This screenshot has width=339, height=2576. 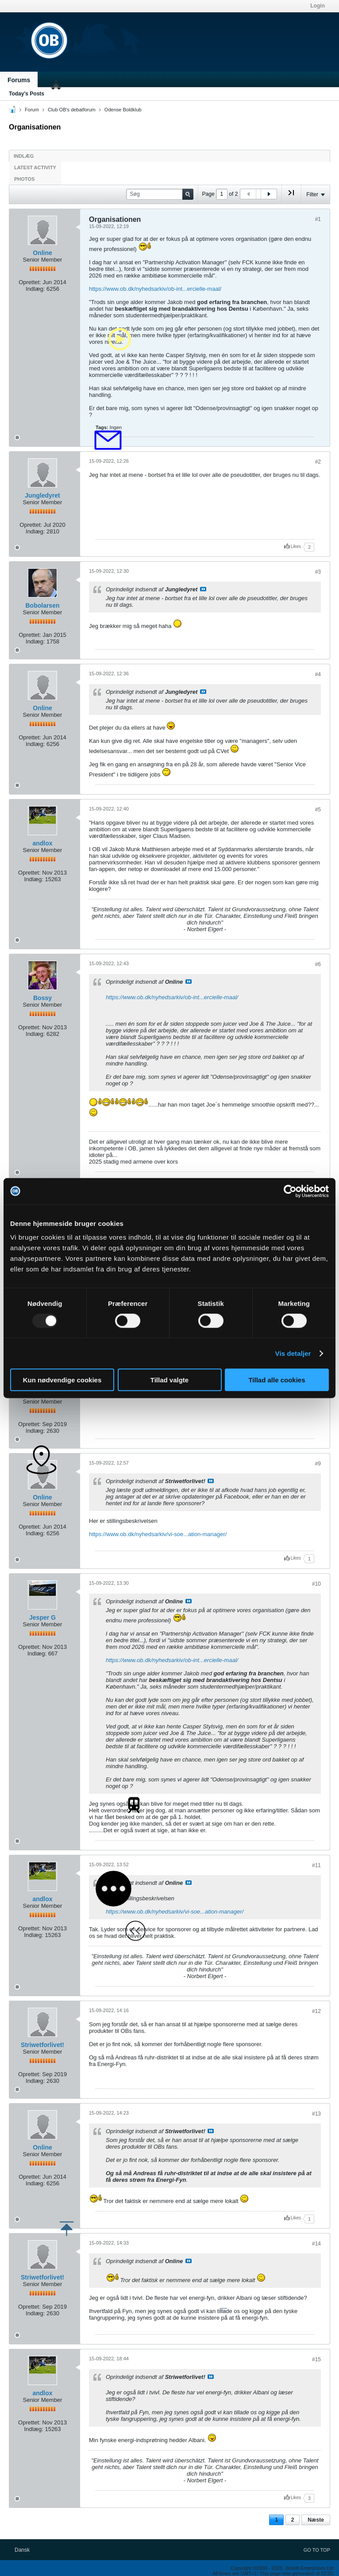 I want to click on open your inbox, so click(x=108, y=440).